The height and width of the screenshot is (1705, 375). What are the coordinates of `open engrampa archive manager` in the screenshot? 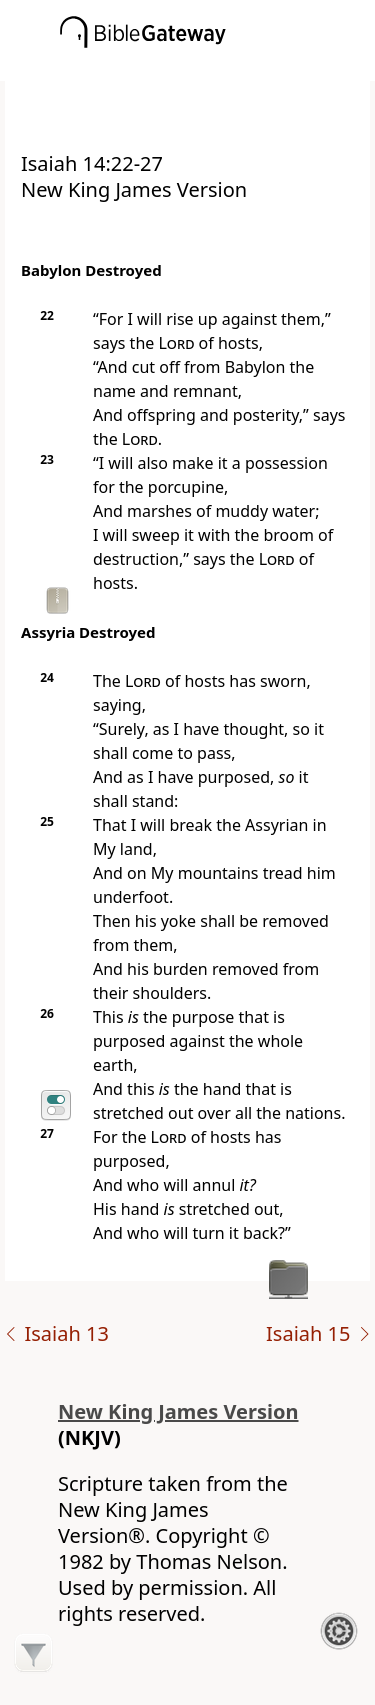 It's located at (57, 600).